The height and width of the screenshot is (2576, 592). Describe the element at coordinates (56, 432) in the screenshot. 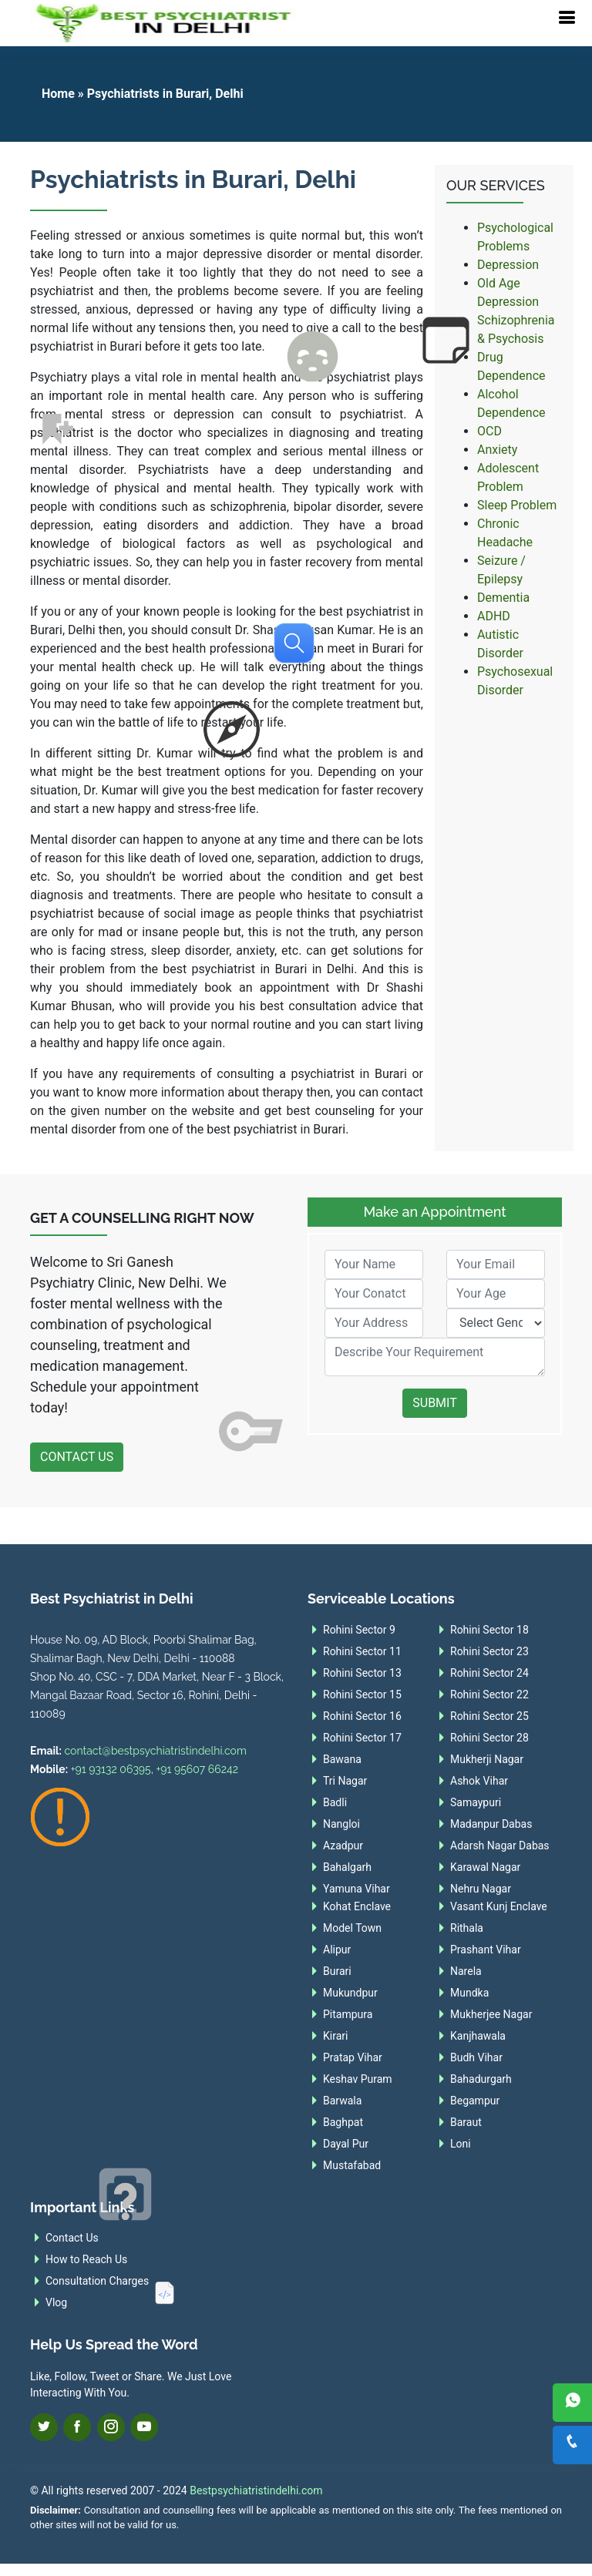

I see `add a new bookmark` at that location.